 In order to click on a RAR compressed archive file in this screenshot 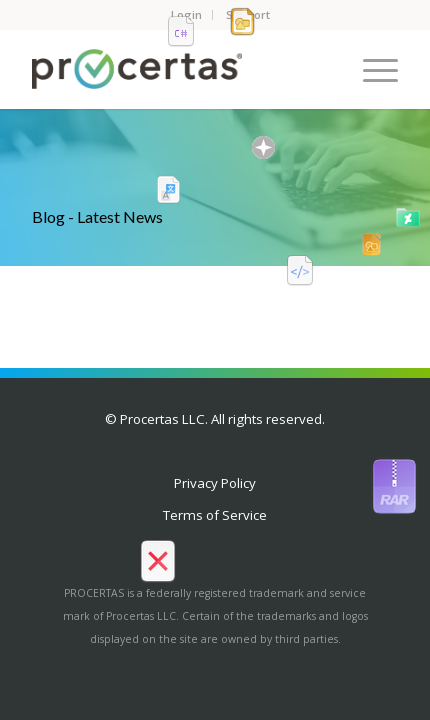, I will do `click(394, 486)`.